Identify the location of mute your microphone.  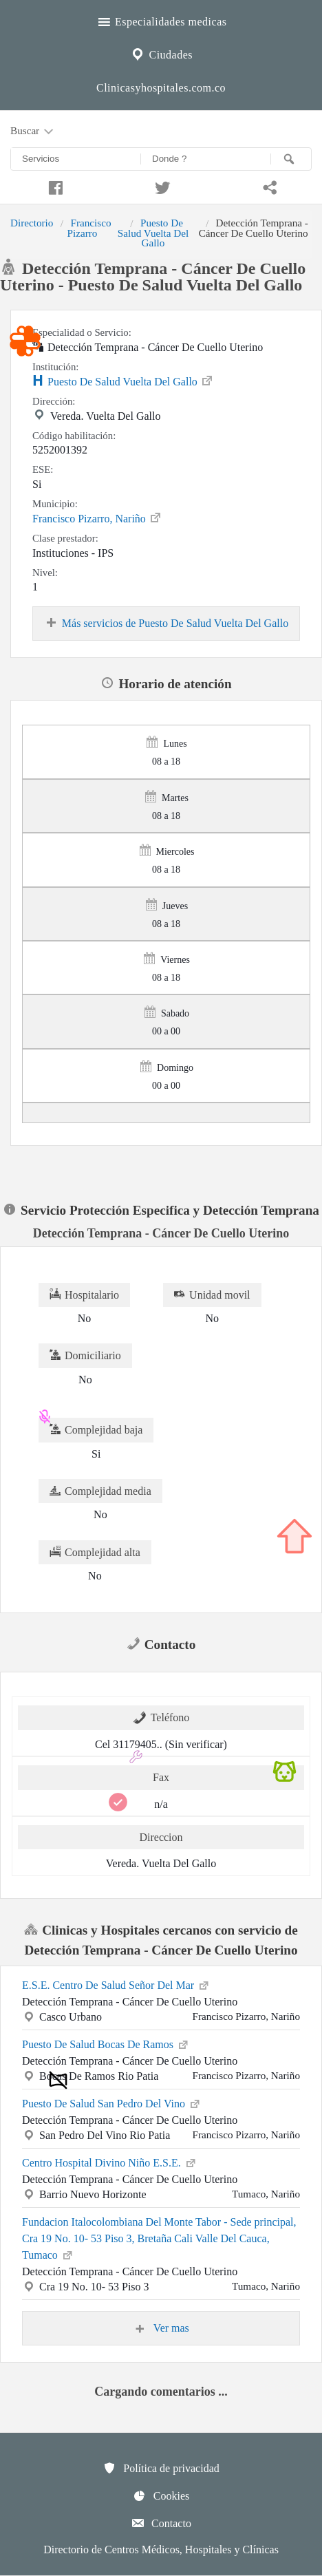
(45, 1416).